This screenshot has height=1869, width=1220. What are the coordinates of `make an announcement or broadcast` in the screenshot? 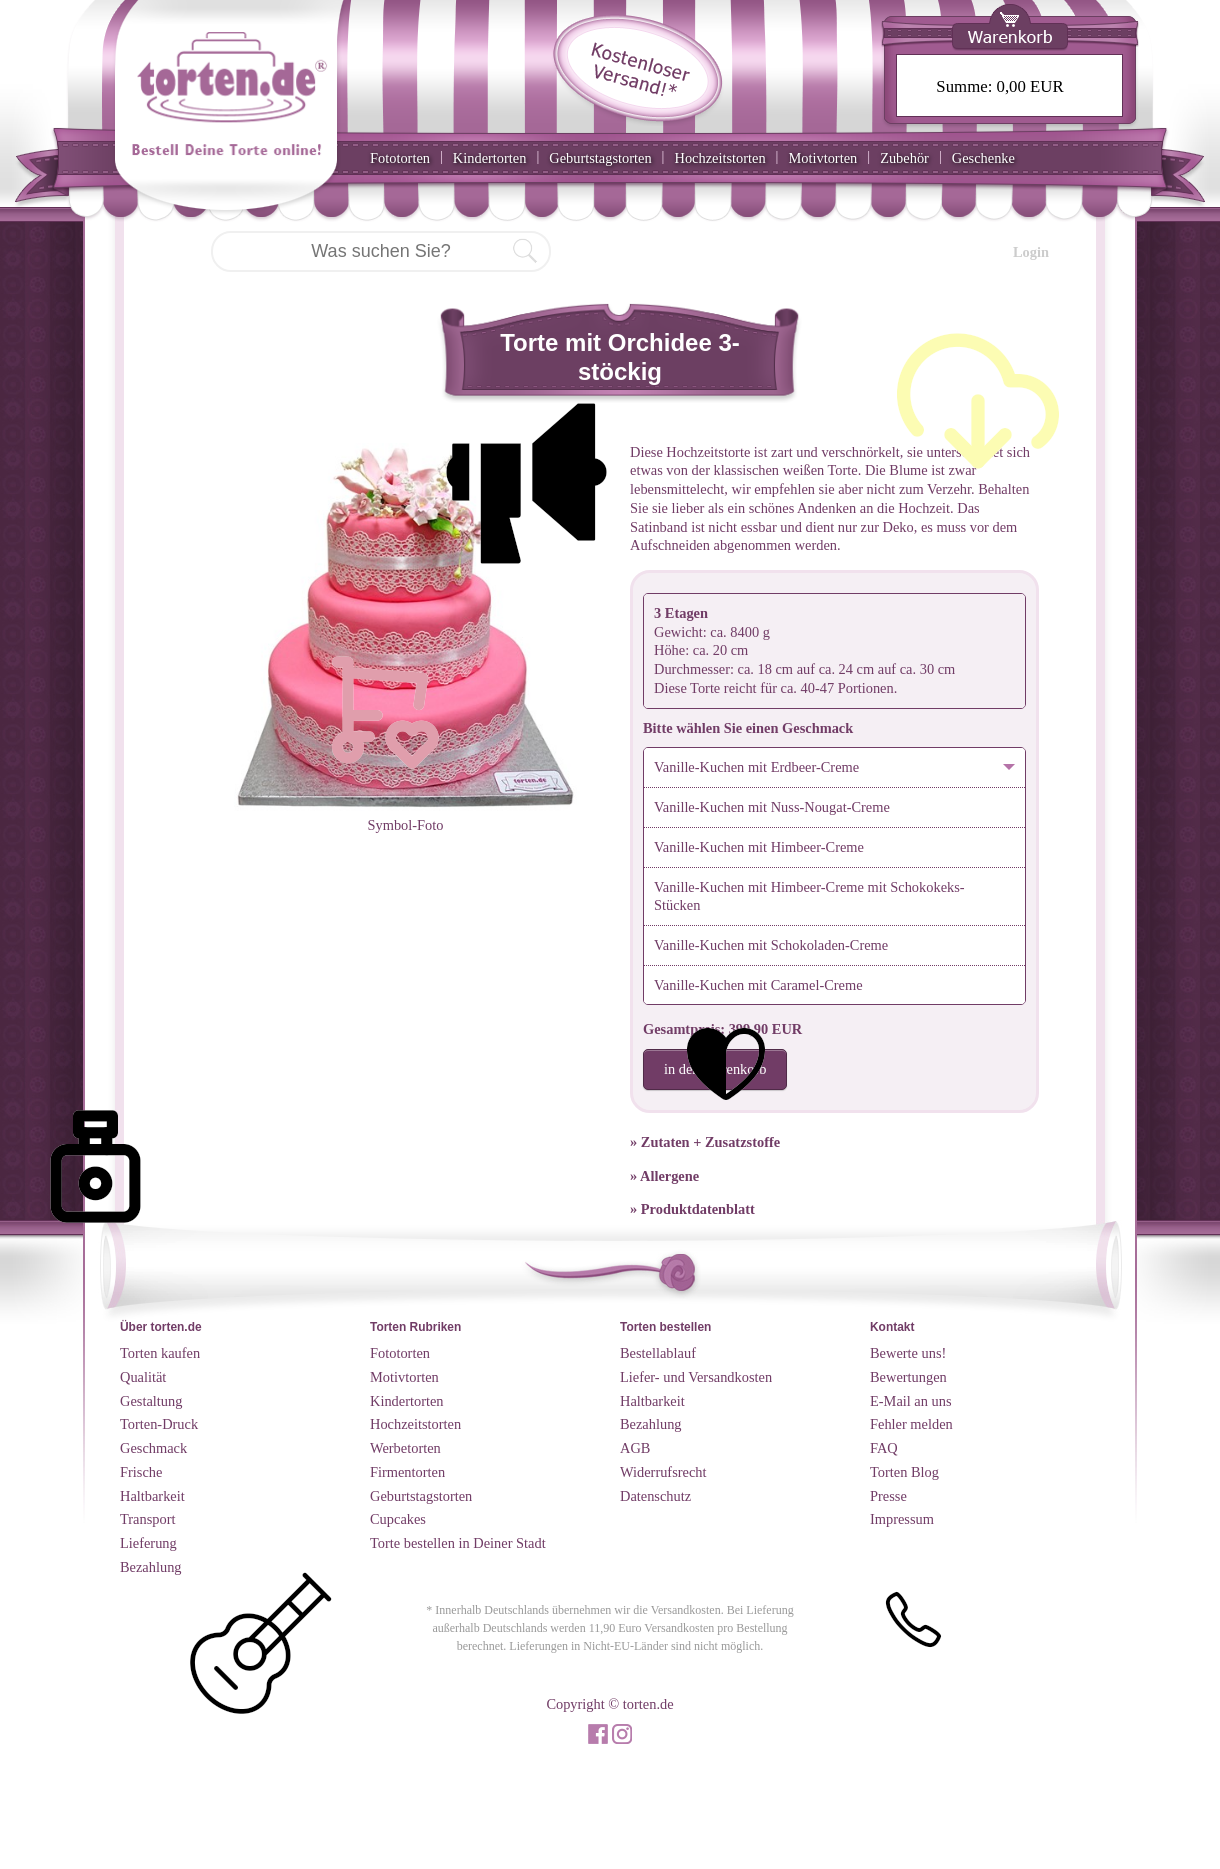 It's located at (526, 483).